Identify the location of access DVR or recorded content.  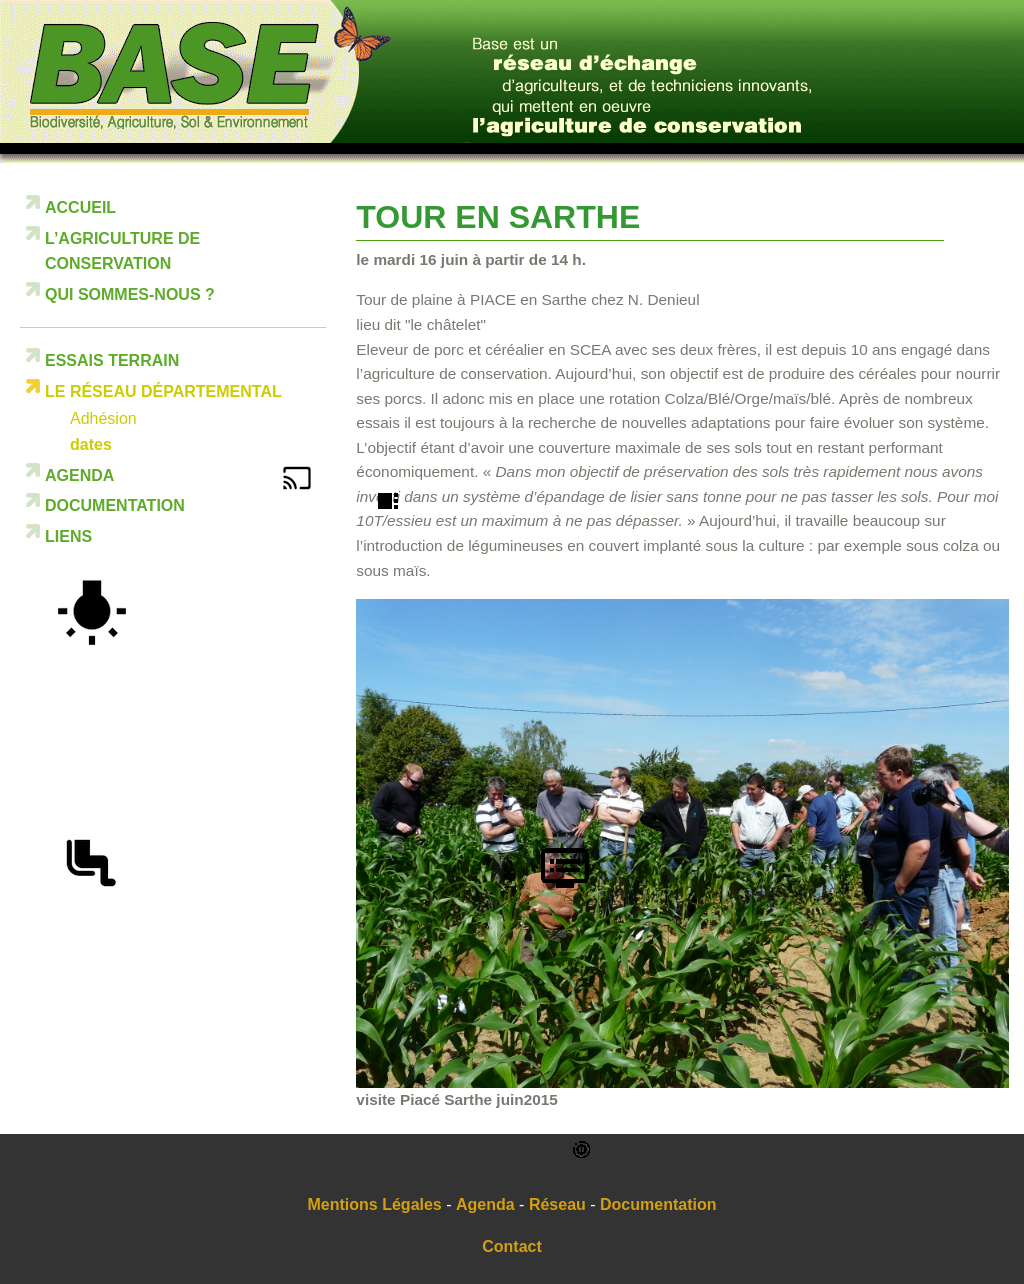
(565, 868).